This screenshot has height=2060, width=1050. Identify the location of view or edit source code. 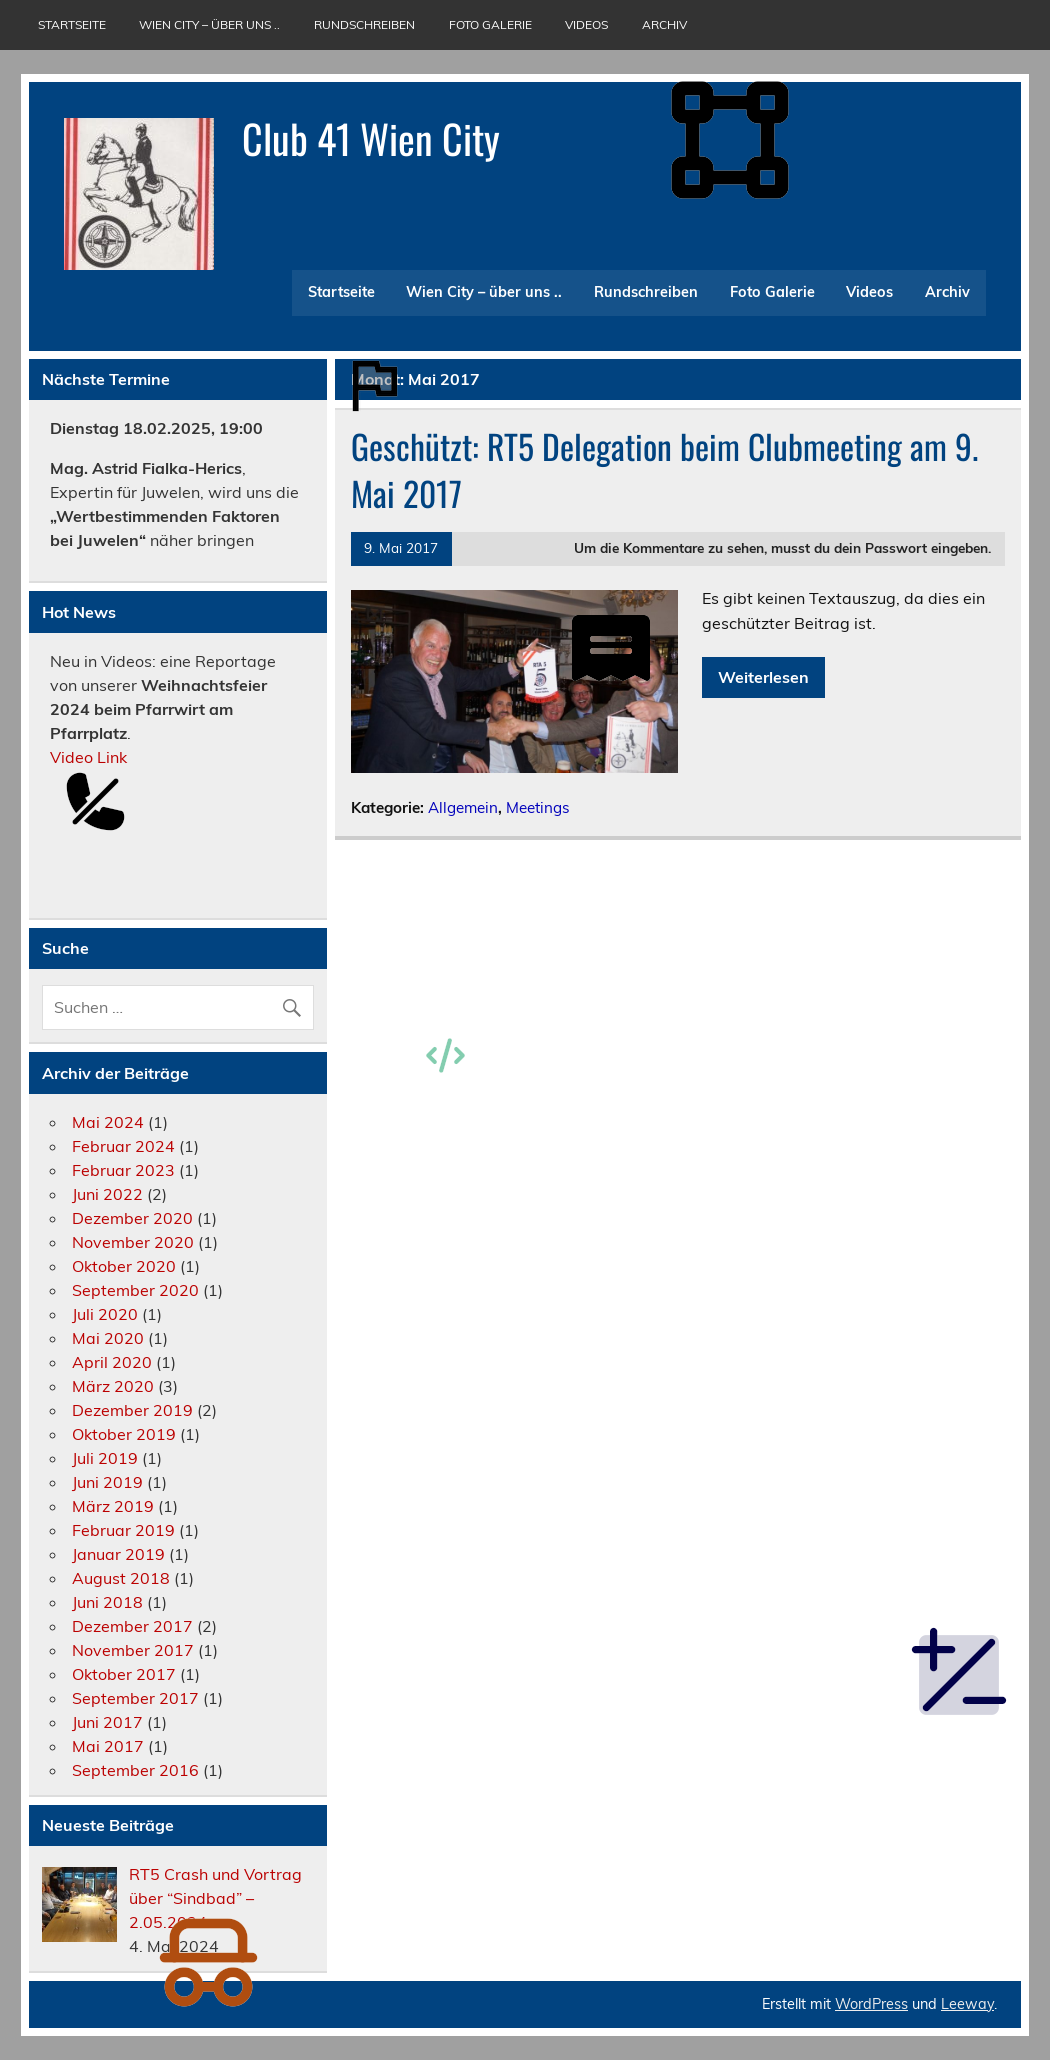
(445, 1055).